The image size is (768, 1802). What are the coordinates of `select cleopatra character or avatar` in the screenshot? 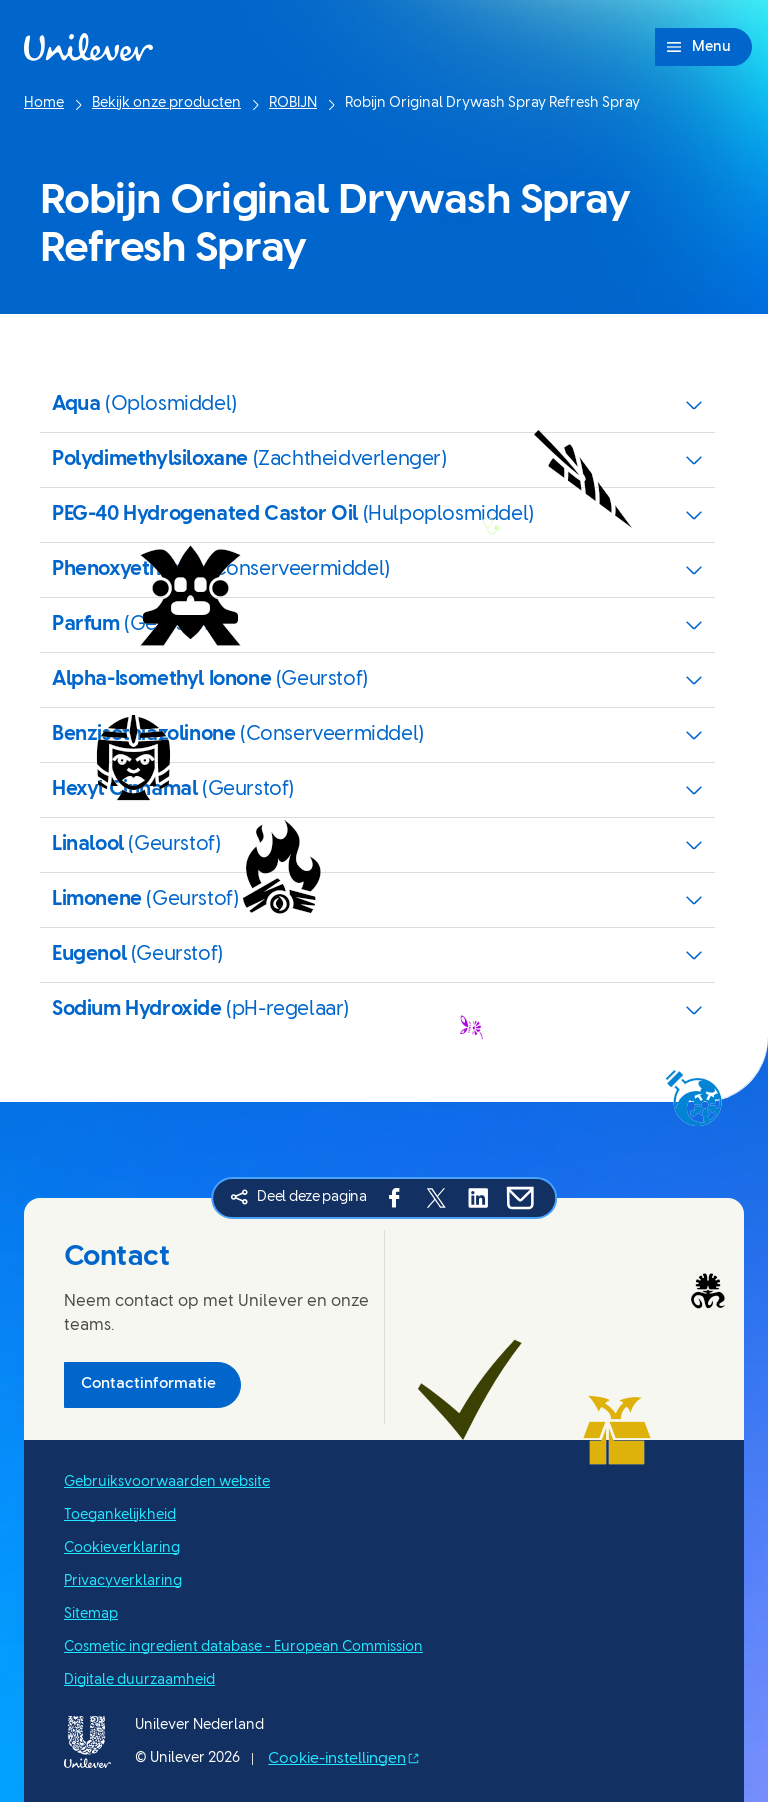 It's located at (133, 757).